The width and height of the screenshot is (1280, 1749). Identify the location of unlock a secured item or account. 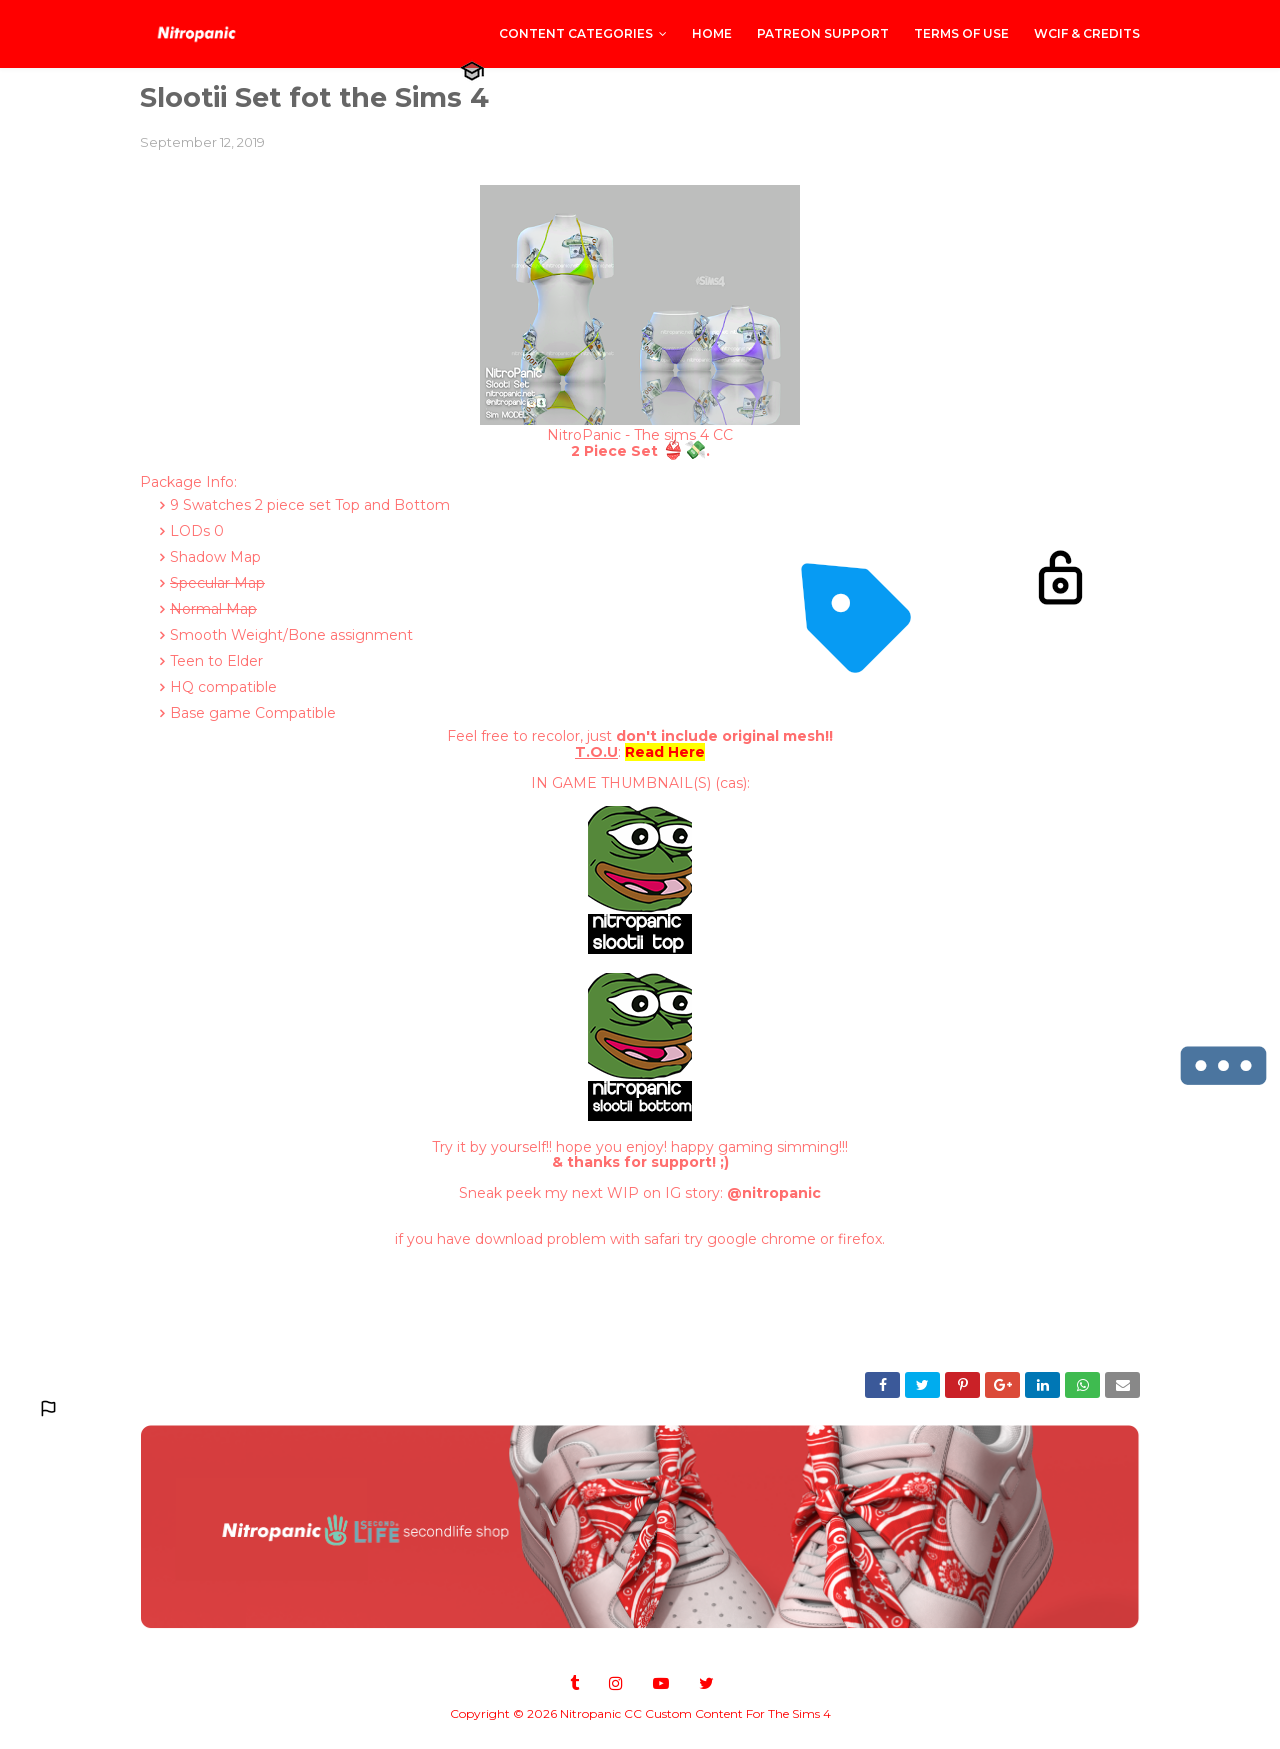
(1060, 577).